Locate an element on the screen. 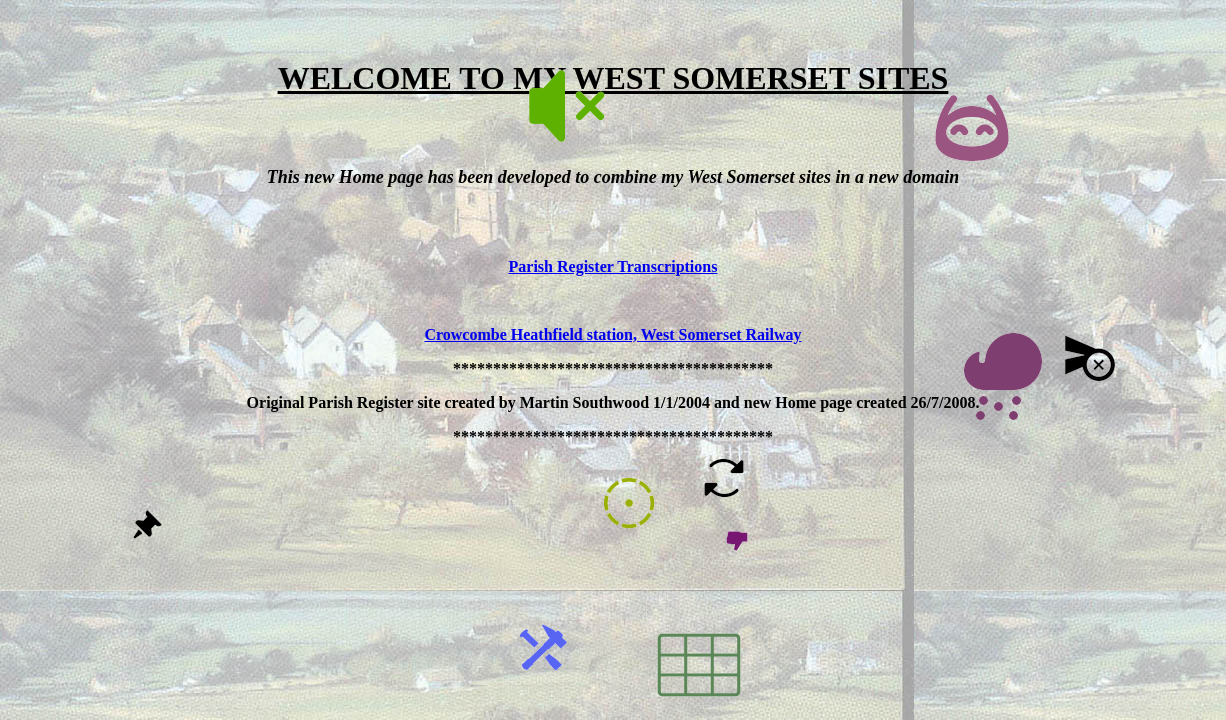  create a new draft issue is located at coordinates (631, 505).